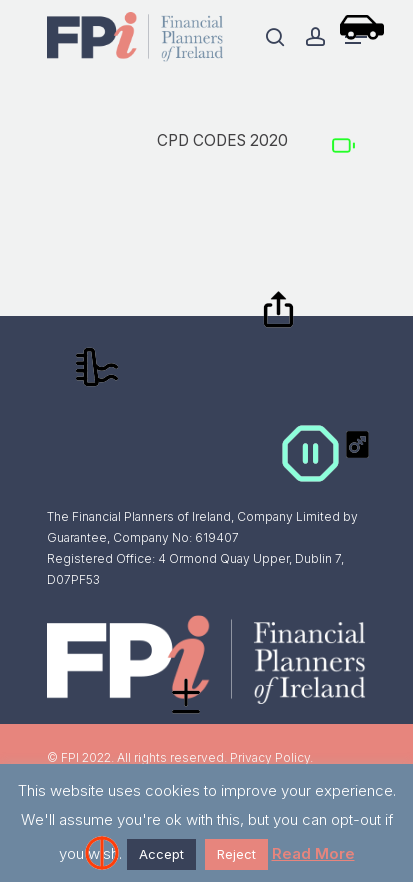 The width and height of the screenshot is (413, 882). I want to click on share this content, so click(278, 310).